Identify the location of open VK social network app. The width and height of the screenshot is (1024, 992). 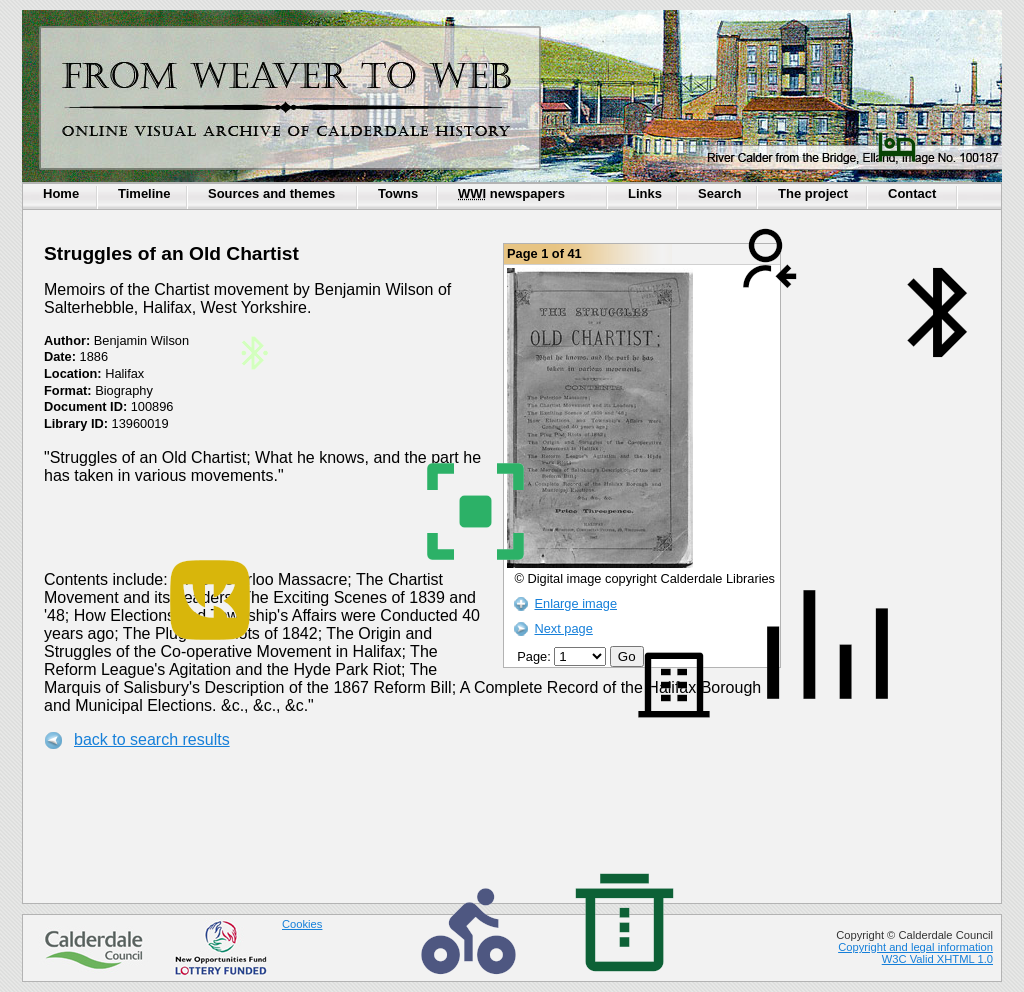
(210, 600).